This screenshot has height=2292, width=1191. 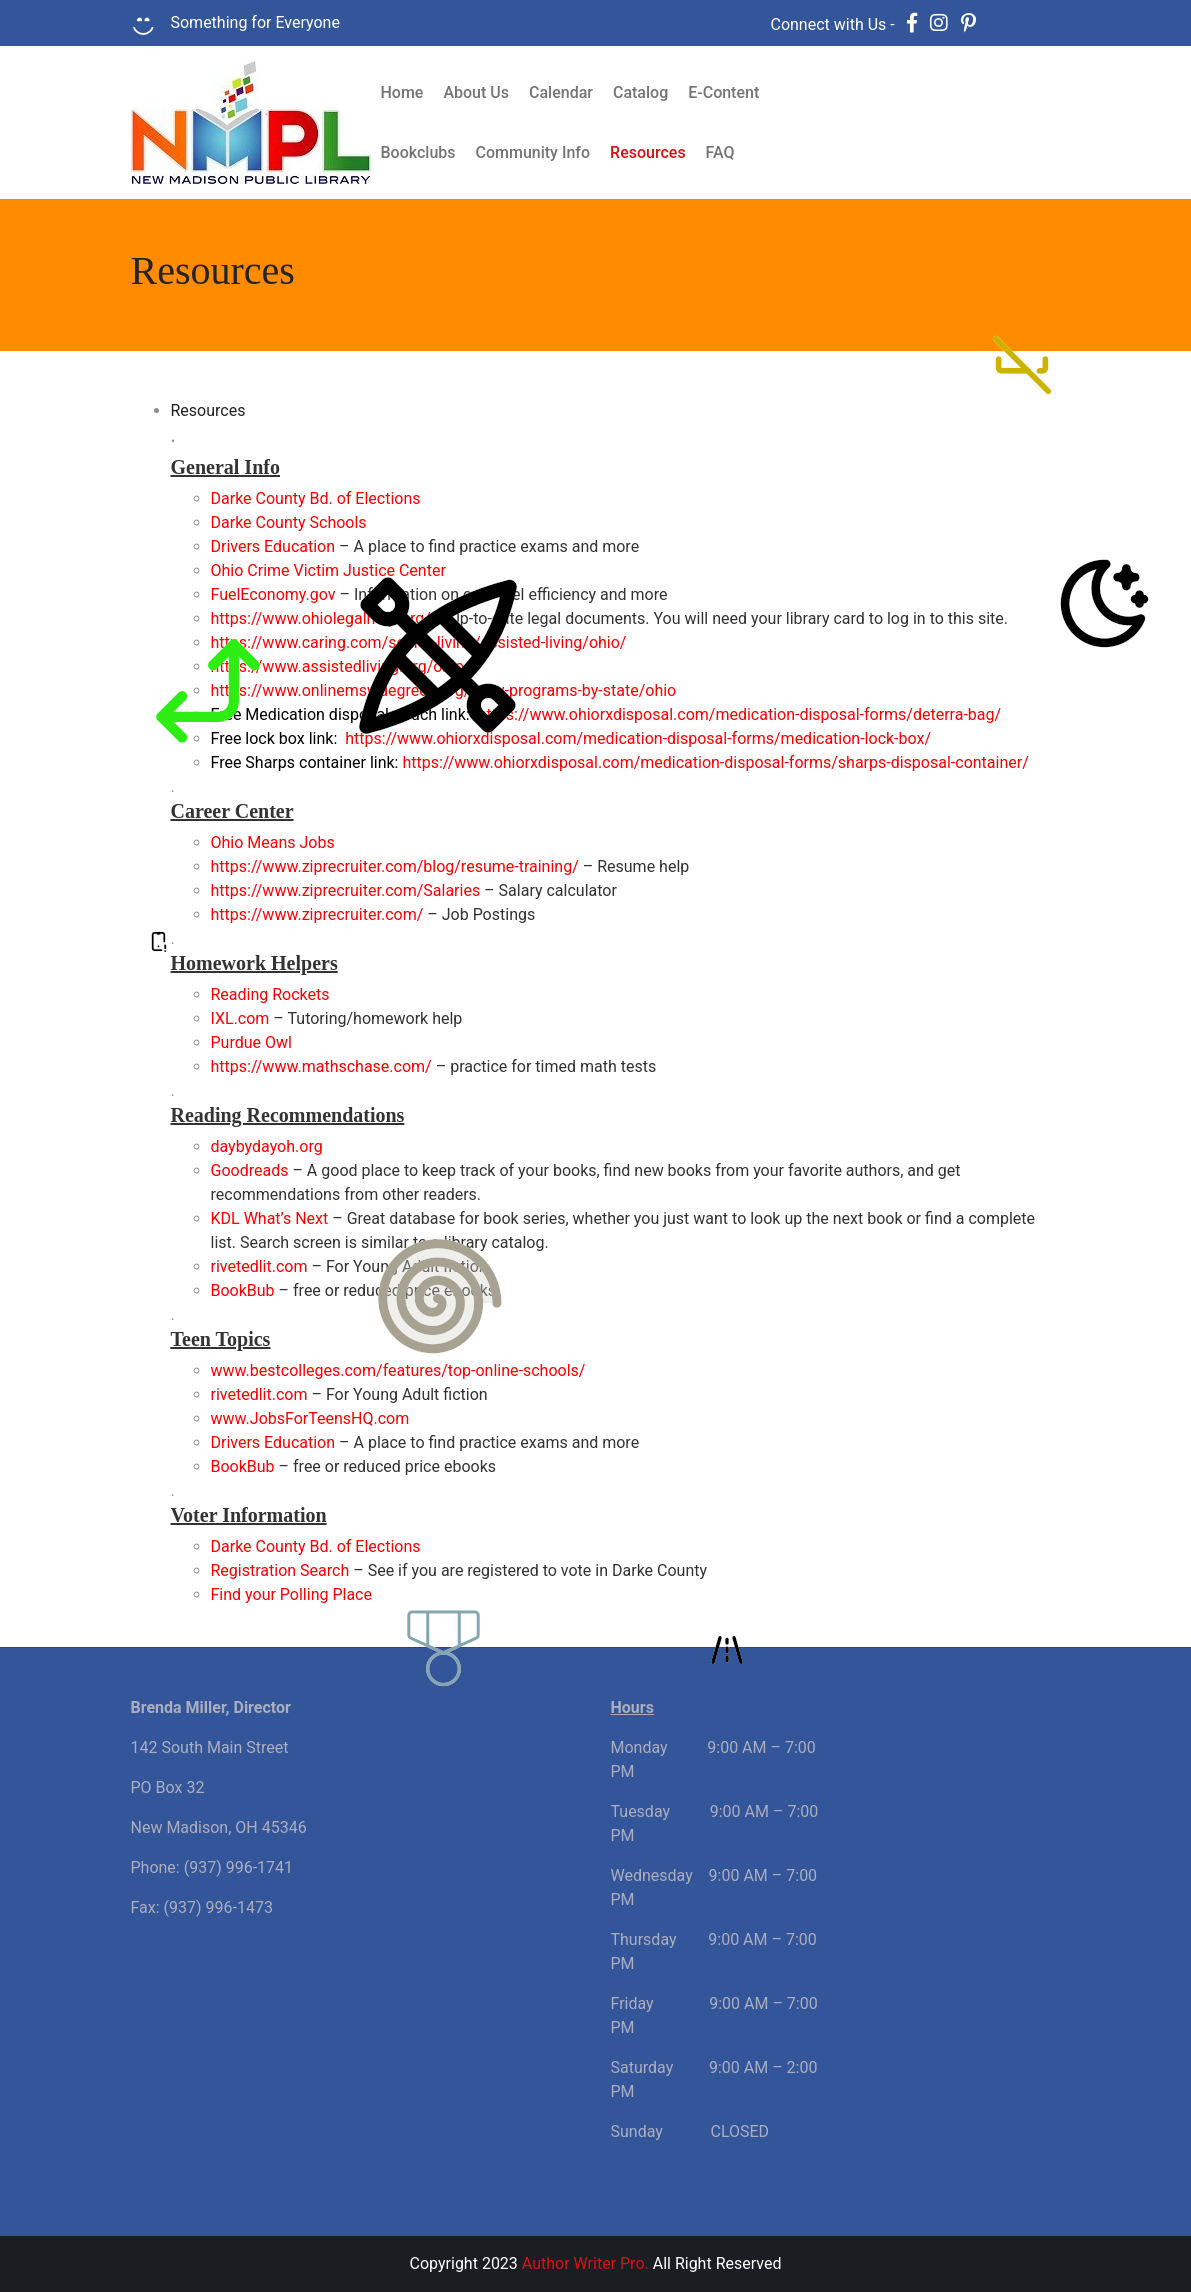 What do you see at coordinates (438, 655) in the screenshot?
I see `kayak or canoe activity option` at bounding box center [438, 655].